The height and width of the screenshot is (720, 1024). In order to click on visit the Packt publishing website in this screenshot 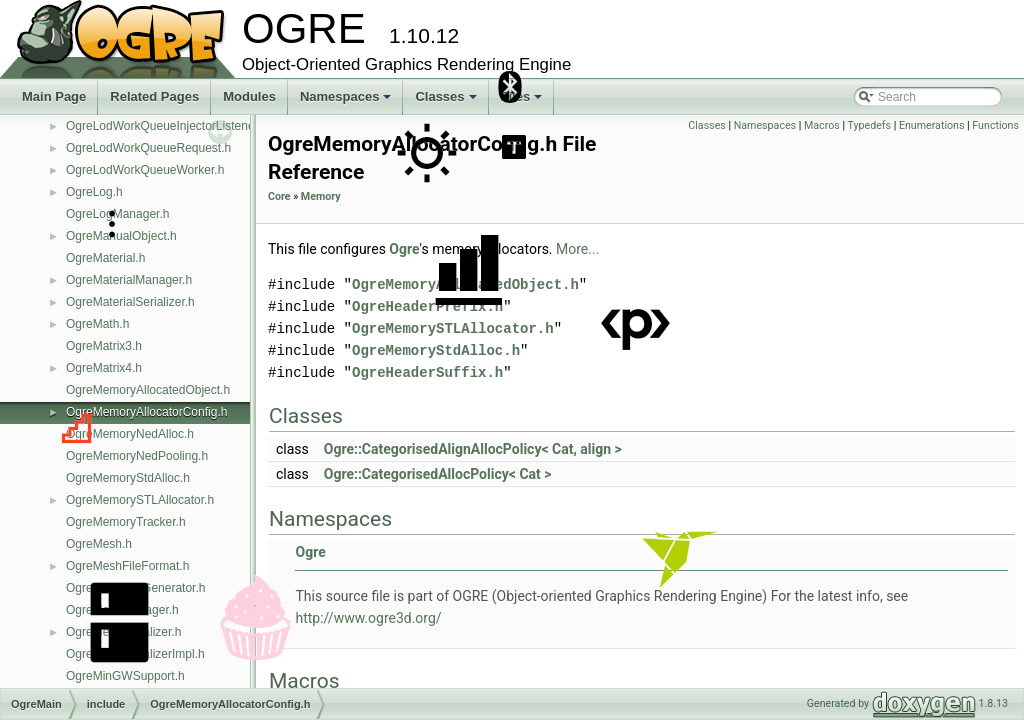, I will do `click(635, 329)`.